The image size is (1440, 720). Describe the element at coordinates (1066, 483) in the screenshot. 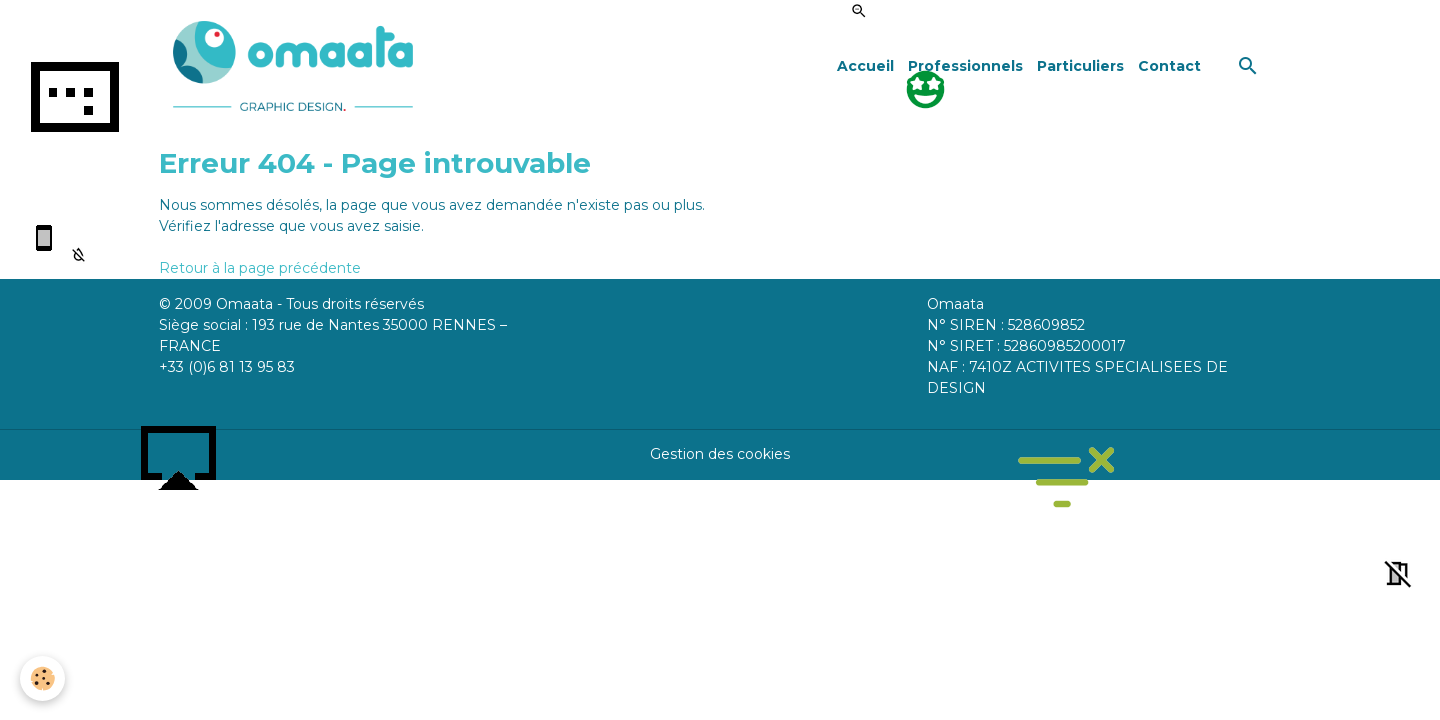

I see `clear all active filters` at that location.